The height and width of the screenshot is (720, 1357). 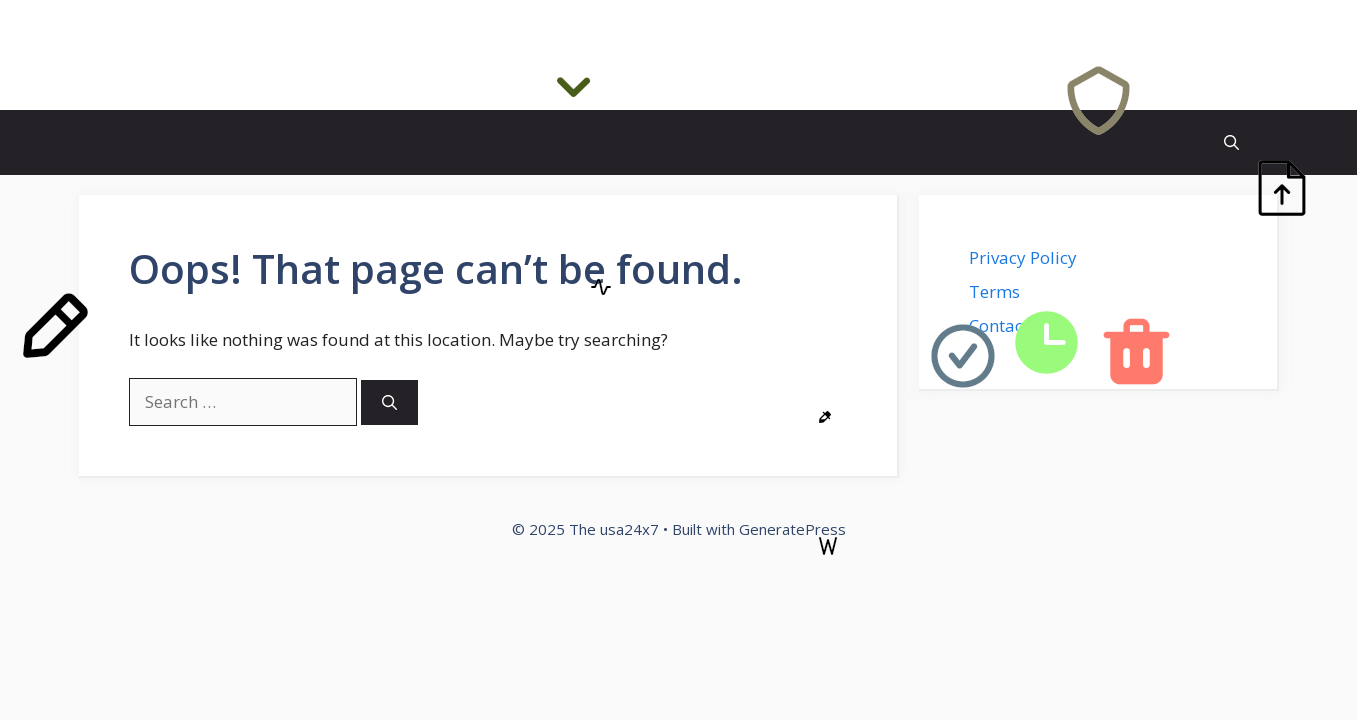 I want to click on edit content or settings, so click(x=55, y=325).